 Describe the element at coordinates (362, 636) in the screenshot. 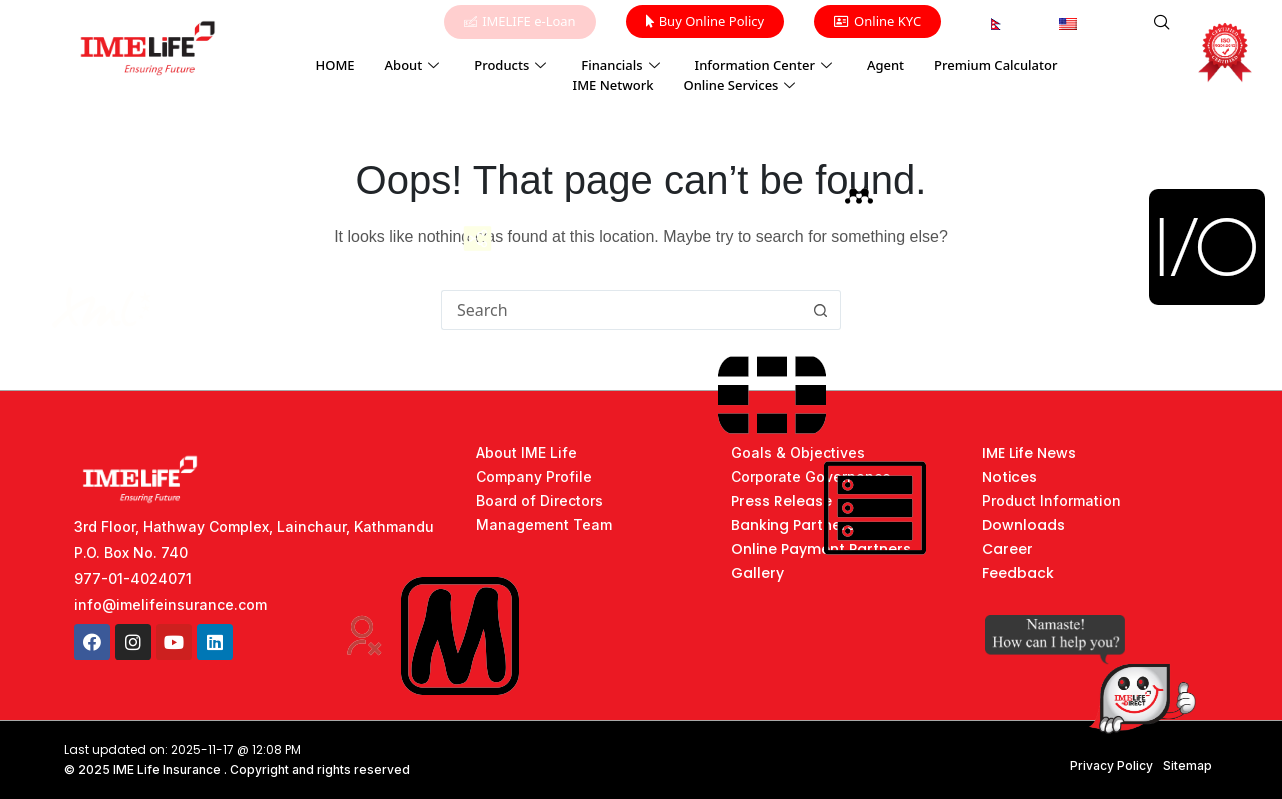

I see `unfollow a user` at that location.